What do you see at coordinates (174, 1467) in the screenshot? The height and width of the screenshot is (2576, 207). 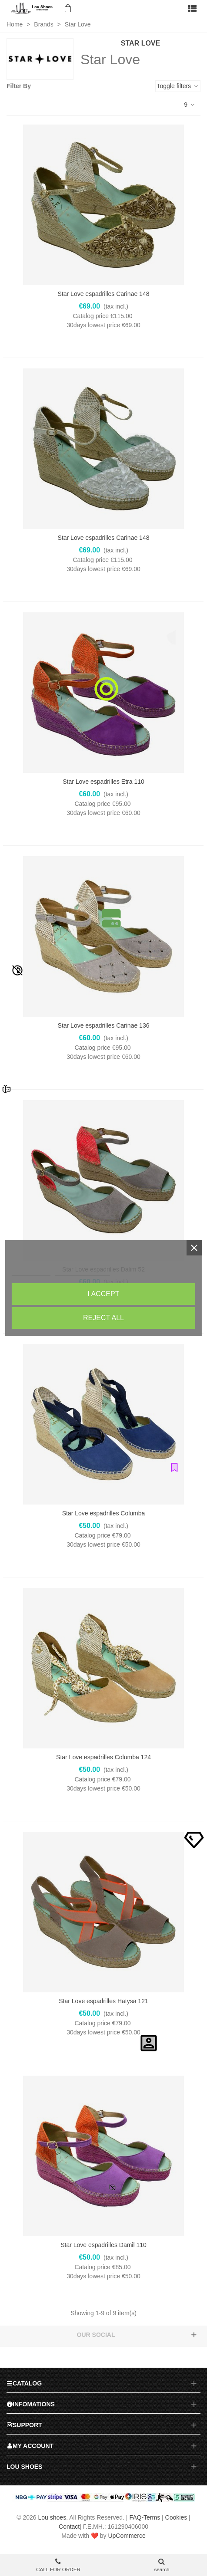 I see `save this item to your bookmarks` at bounding box center [174, 1467].